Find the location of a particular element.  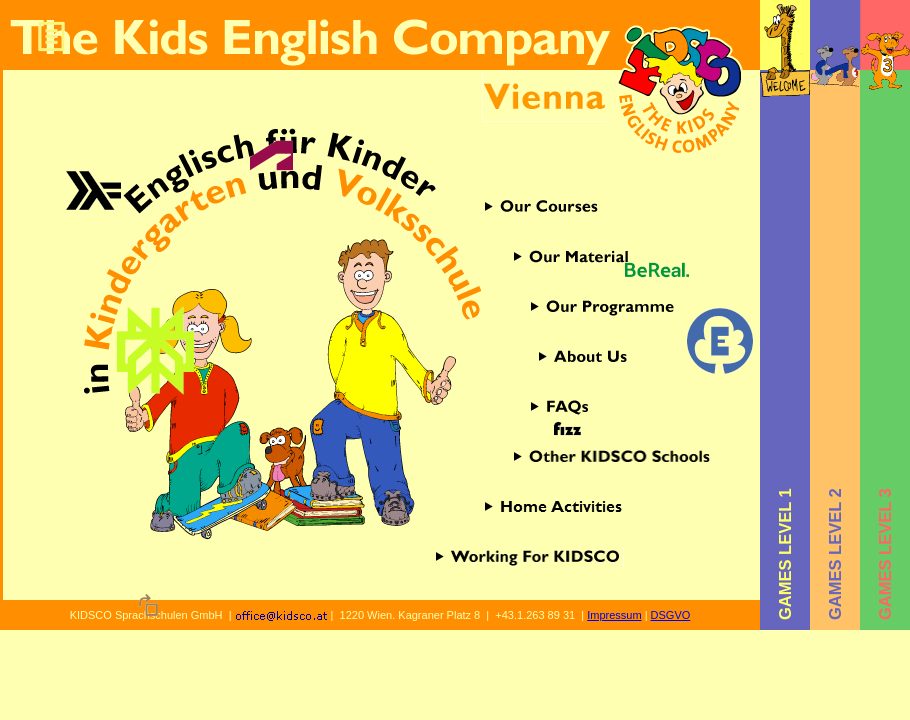

indicates Haskell programming language is located at coordinates (93, 190).